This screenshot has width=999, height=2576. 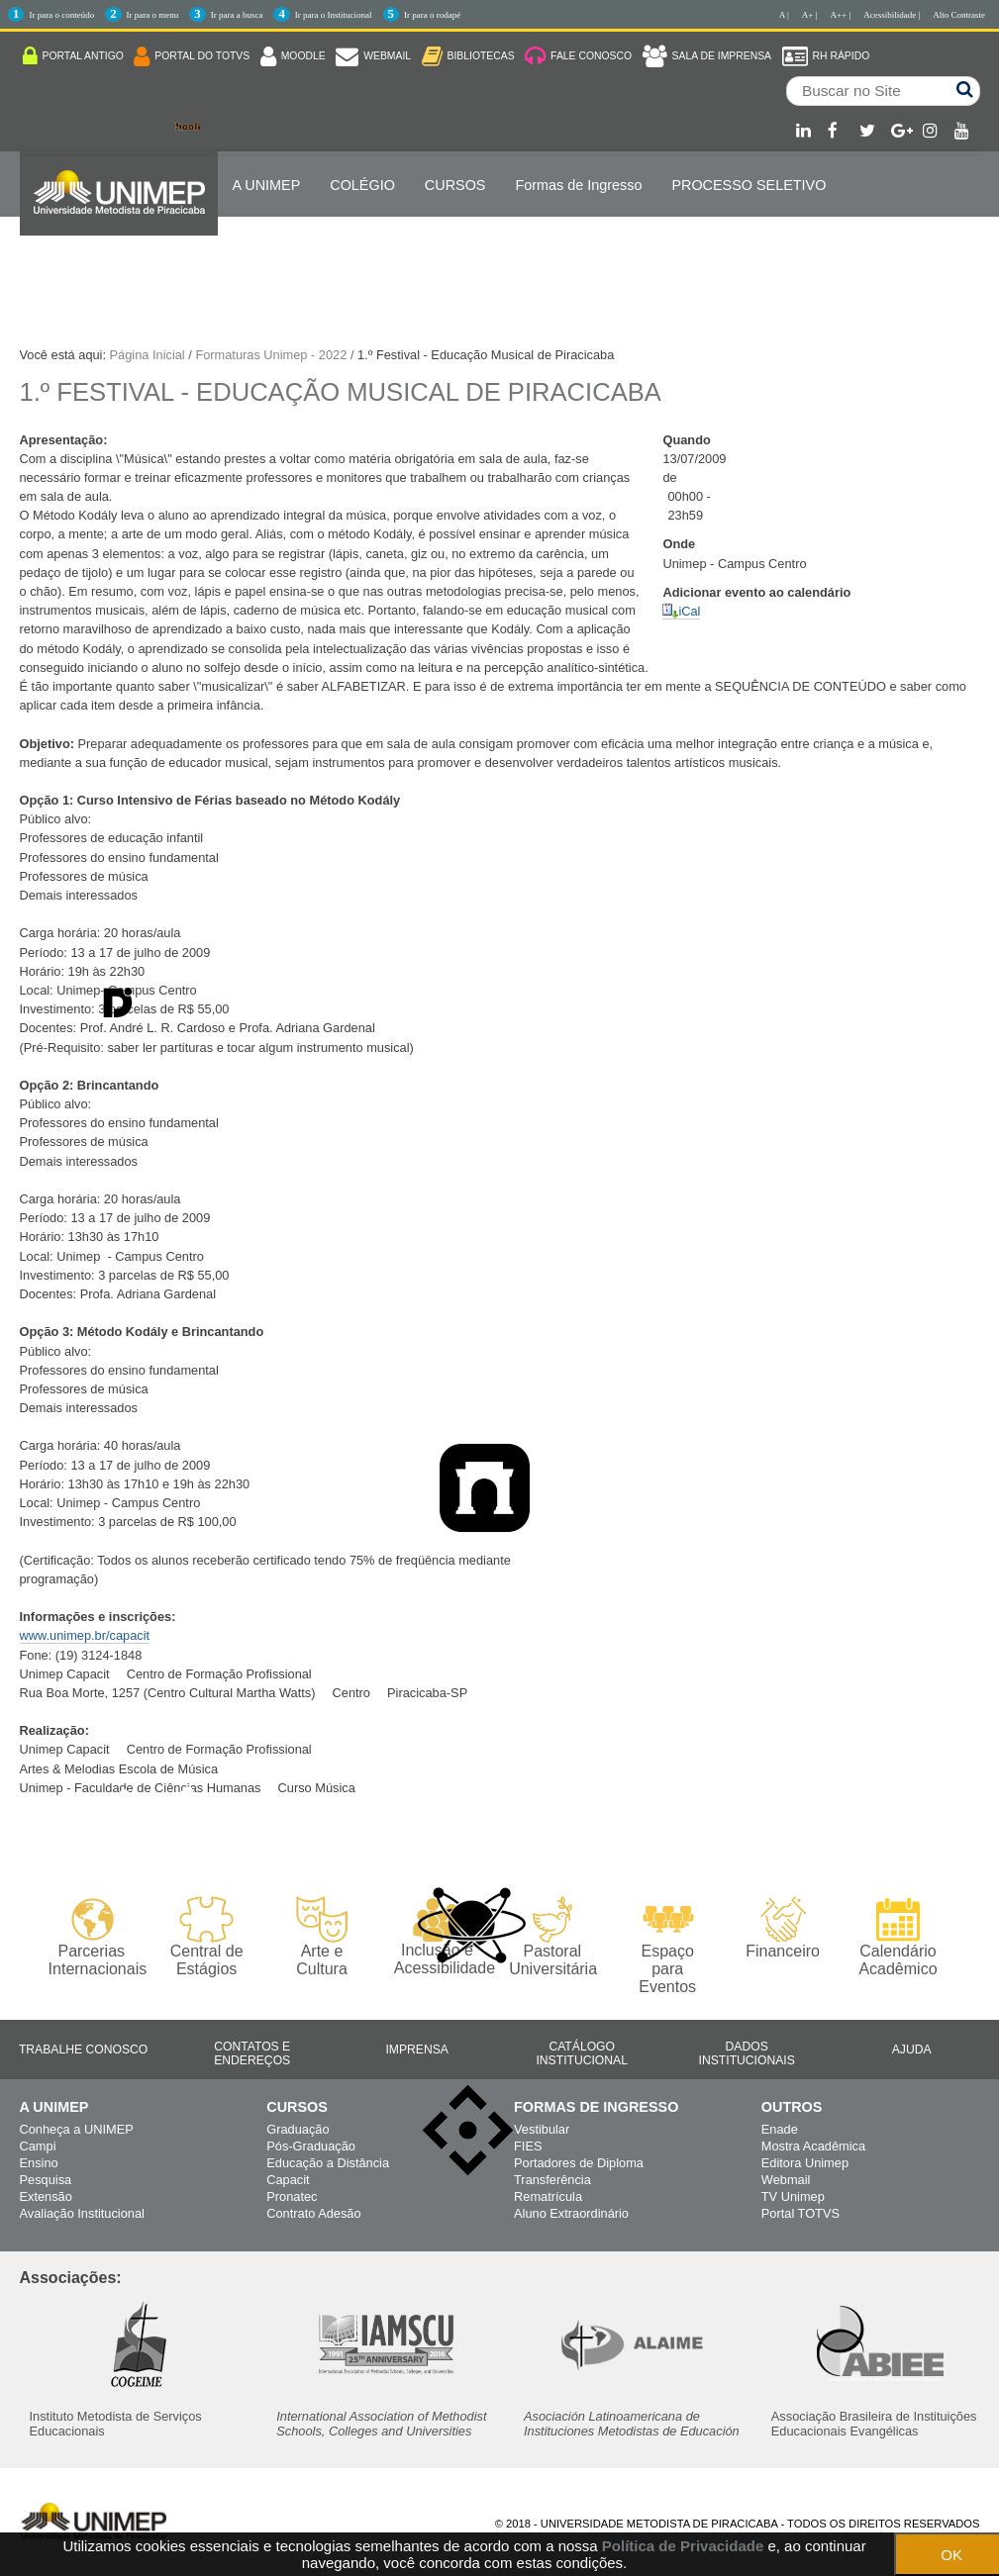 I want to click on skip to the next track, so click(x=159, y=1831).